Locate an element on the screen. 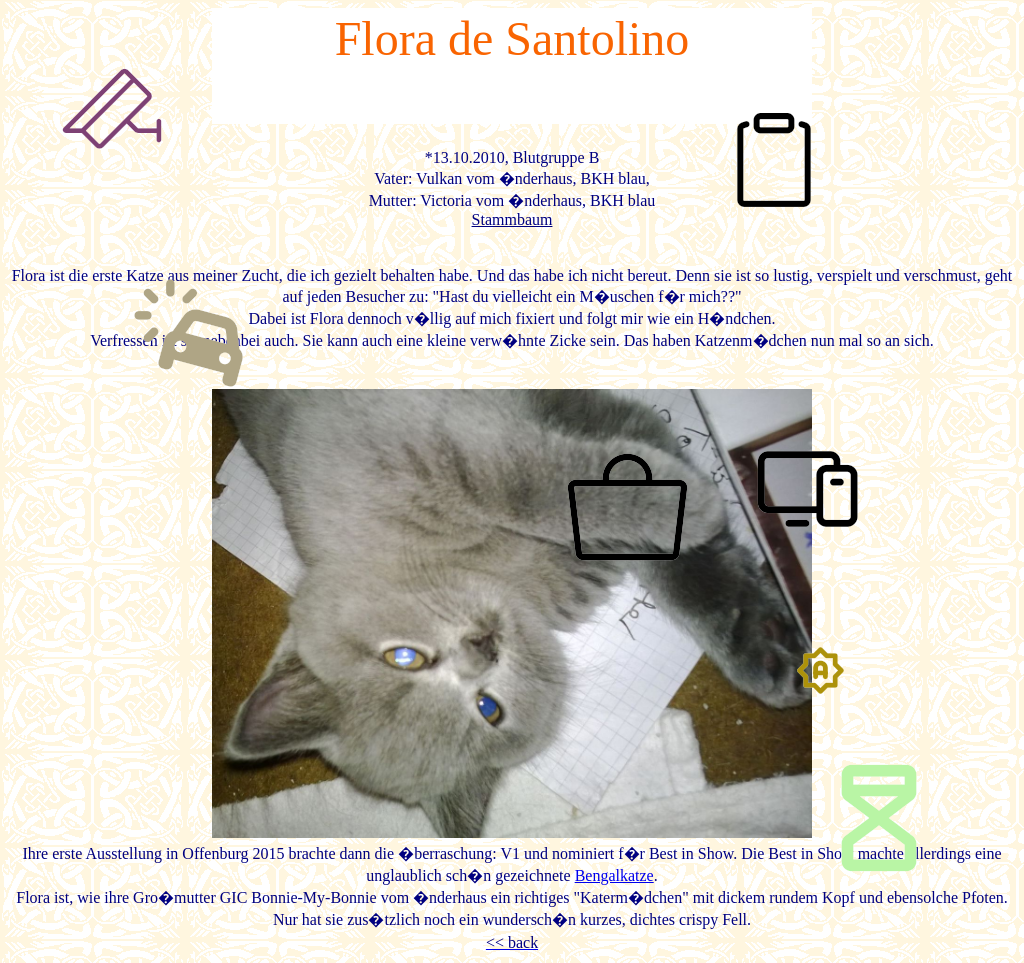 Image resolution: width=1024 pixels, height=963 pixels. paste copied content from clipboard is located at coordinates (774, 162).